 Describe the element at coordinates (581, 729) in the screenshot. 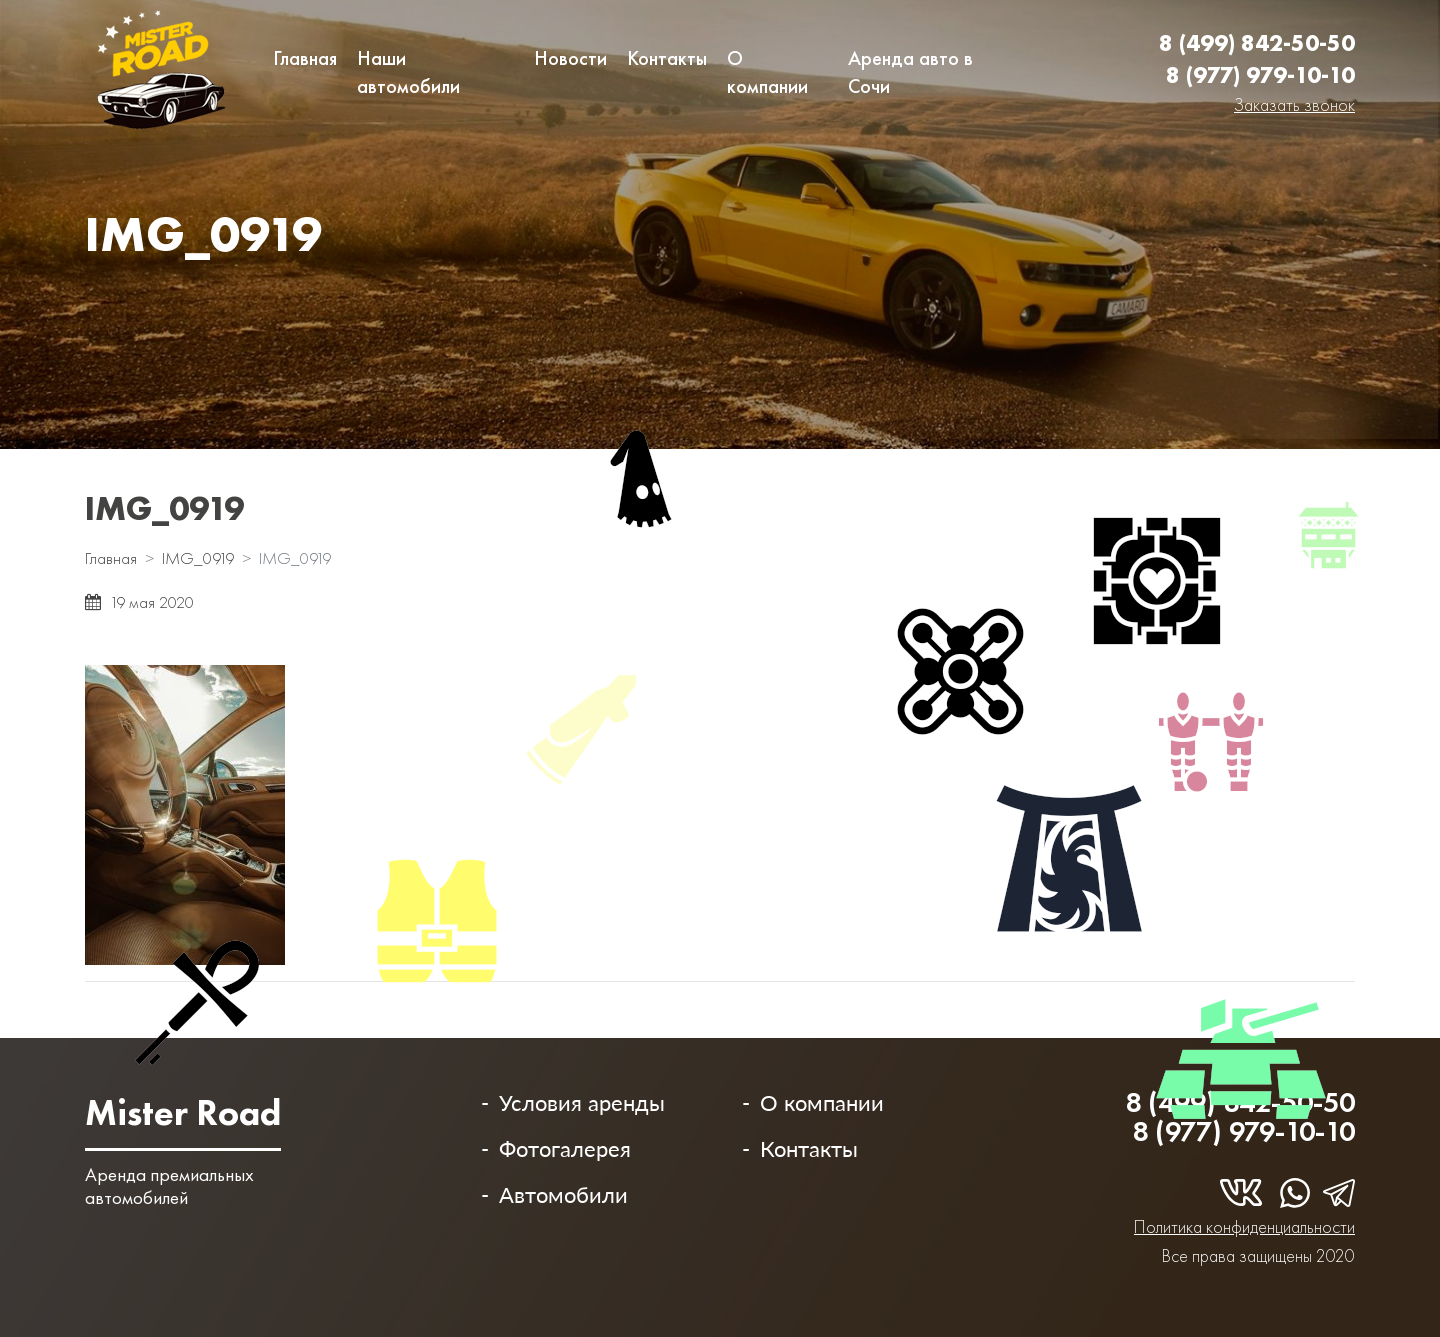

I see `select or equip weapon attachment` at that location.